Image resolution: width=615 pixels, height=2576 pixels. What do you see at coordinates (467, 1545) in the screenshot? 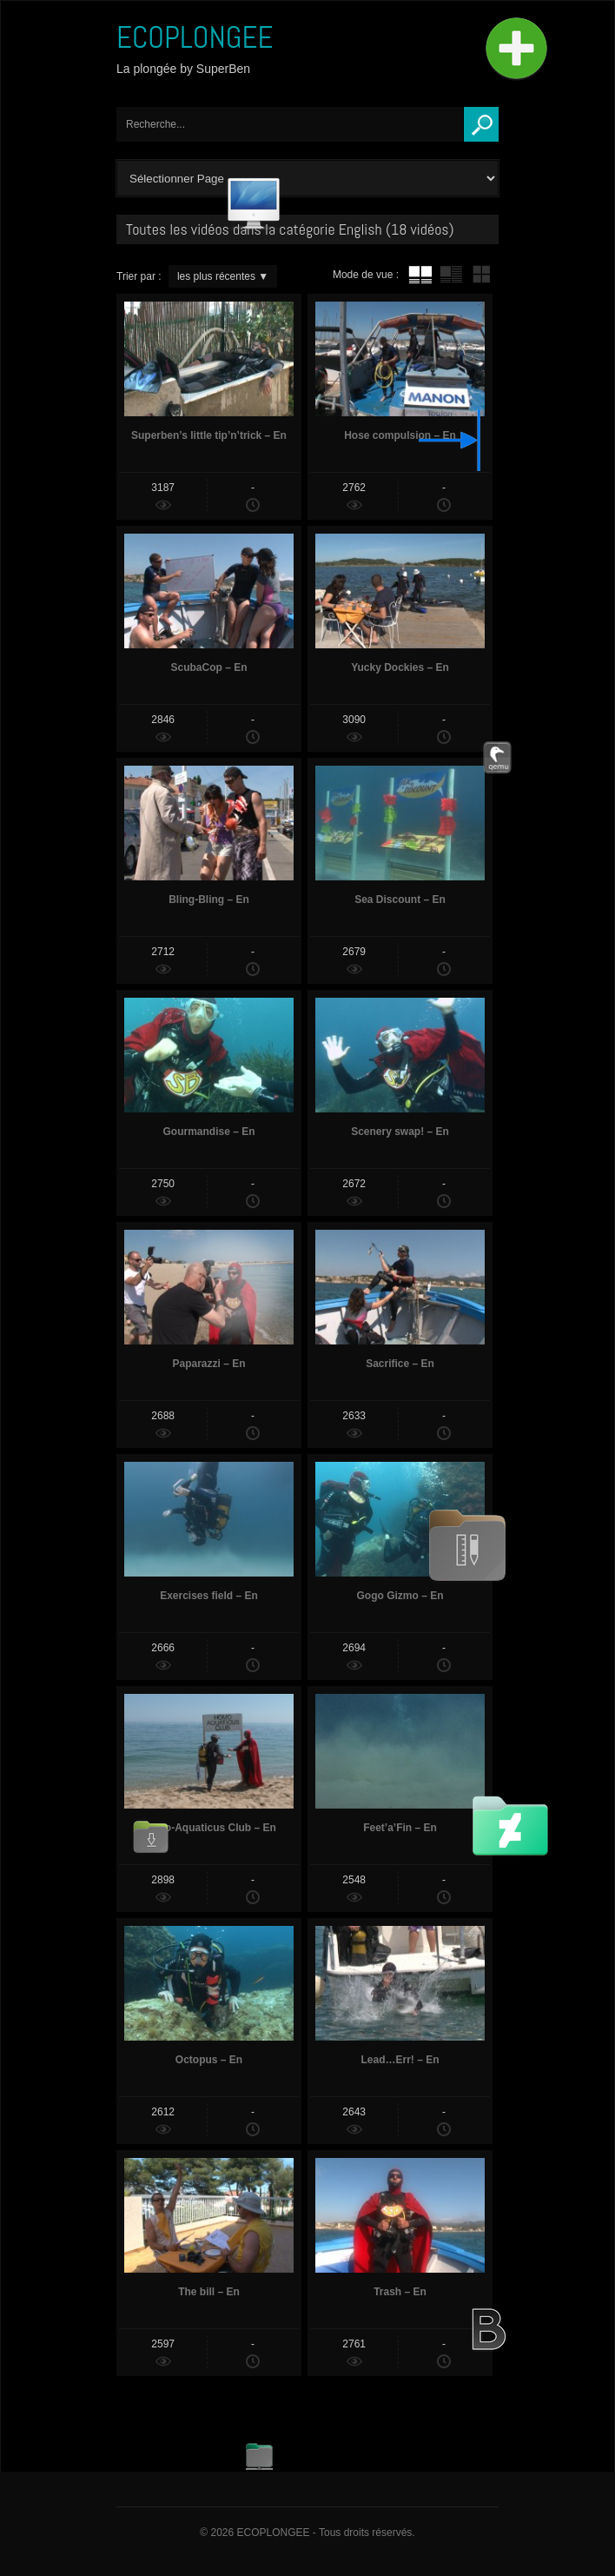
I see `access document templates folder` at bounding box center [467, 1545].